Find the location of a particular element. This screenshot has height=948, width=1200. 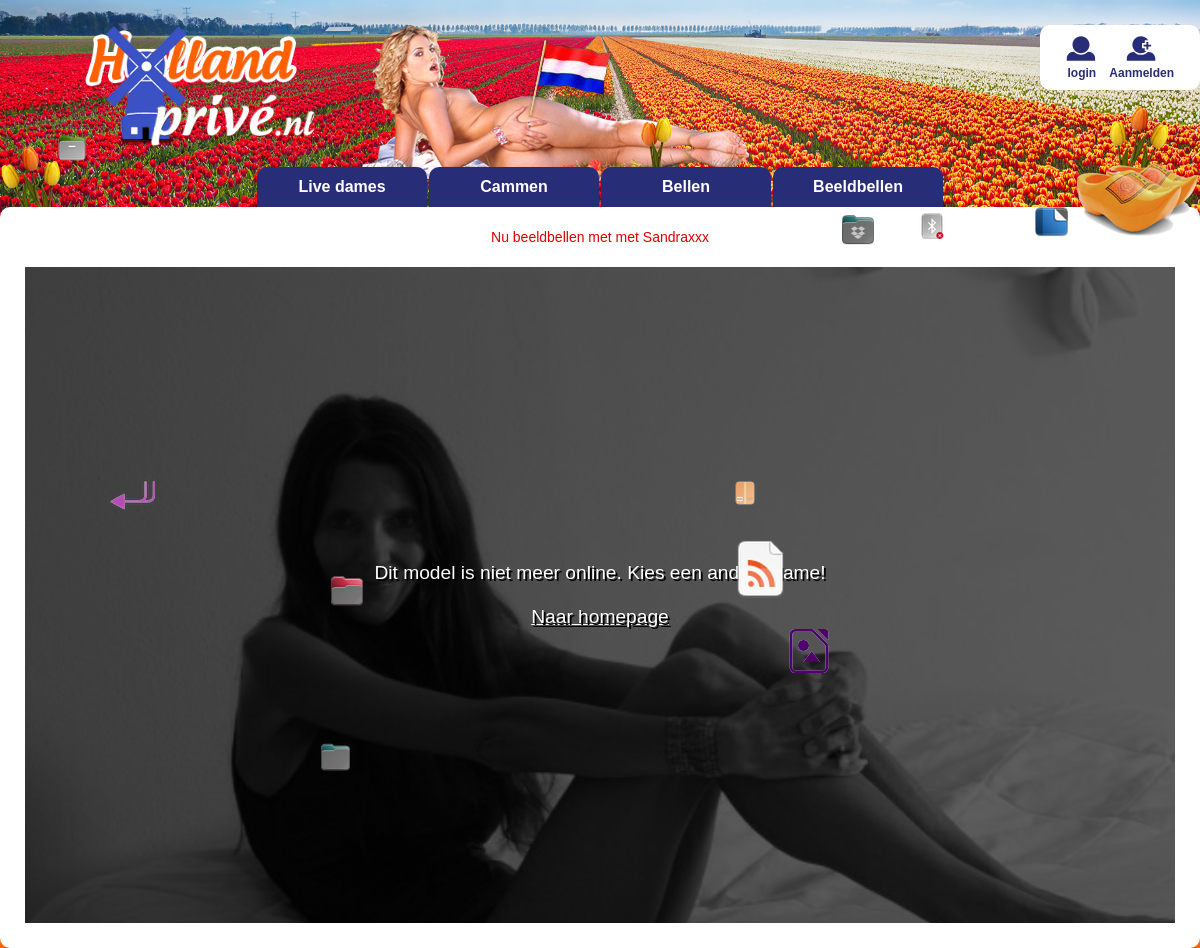

open libreoffice draw application is located at coordinates (809, 651).